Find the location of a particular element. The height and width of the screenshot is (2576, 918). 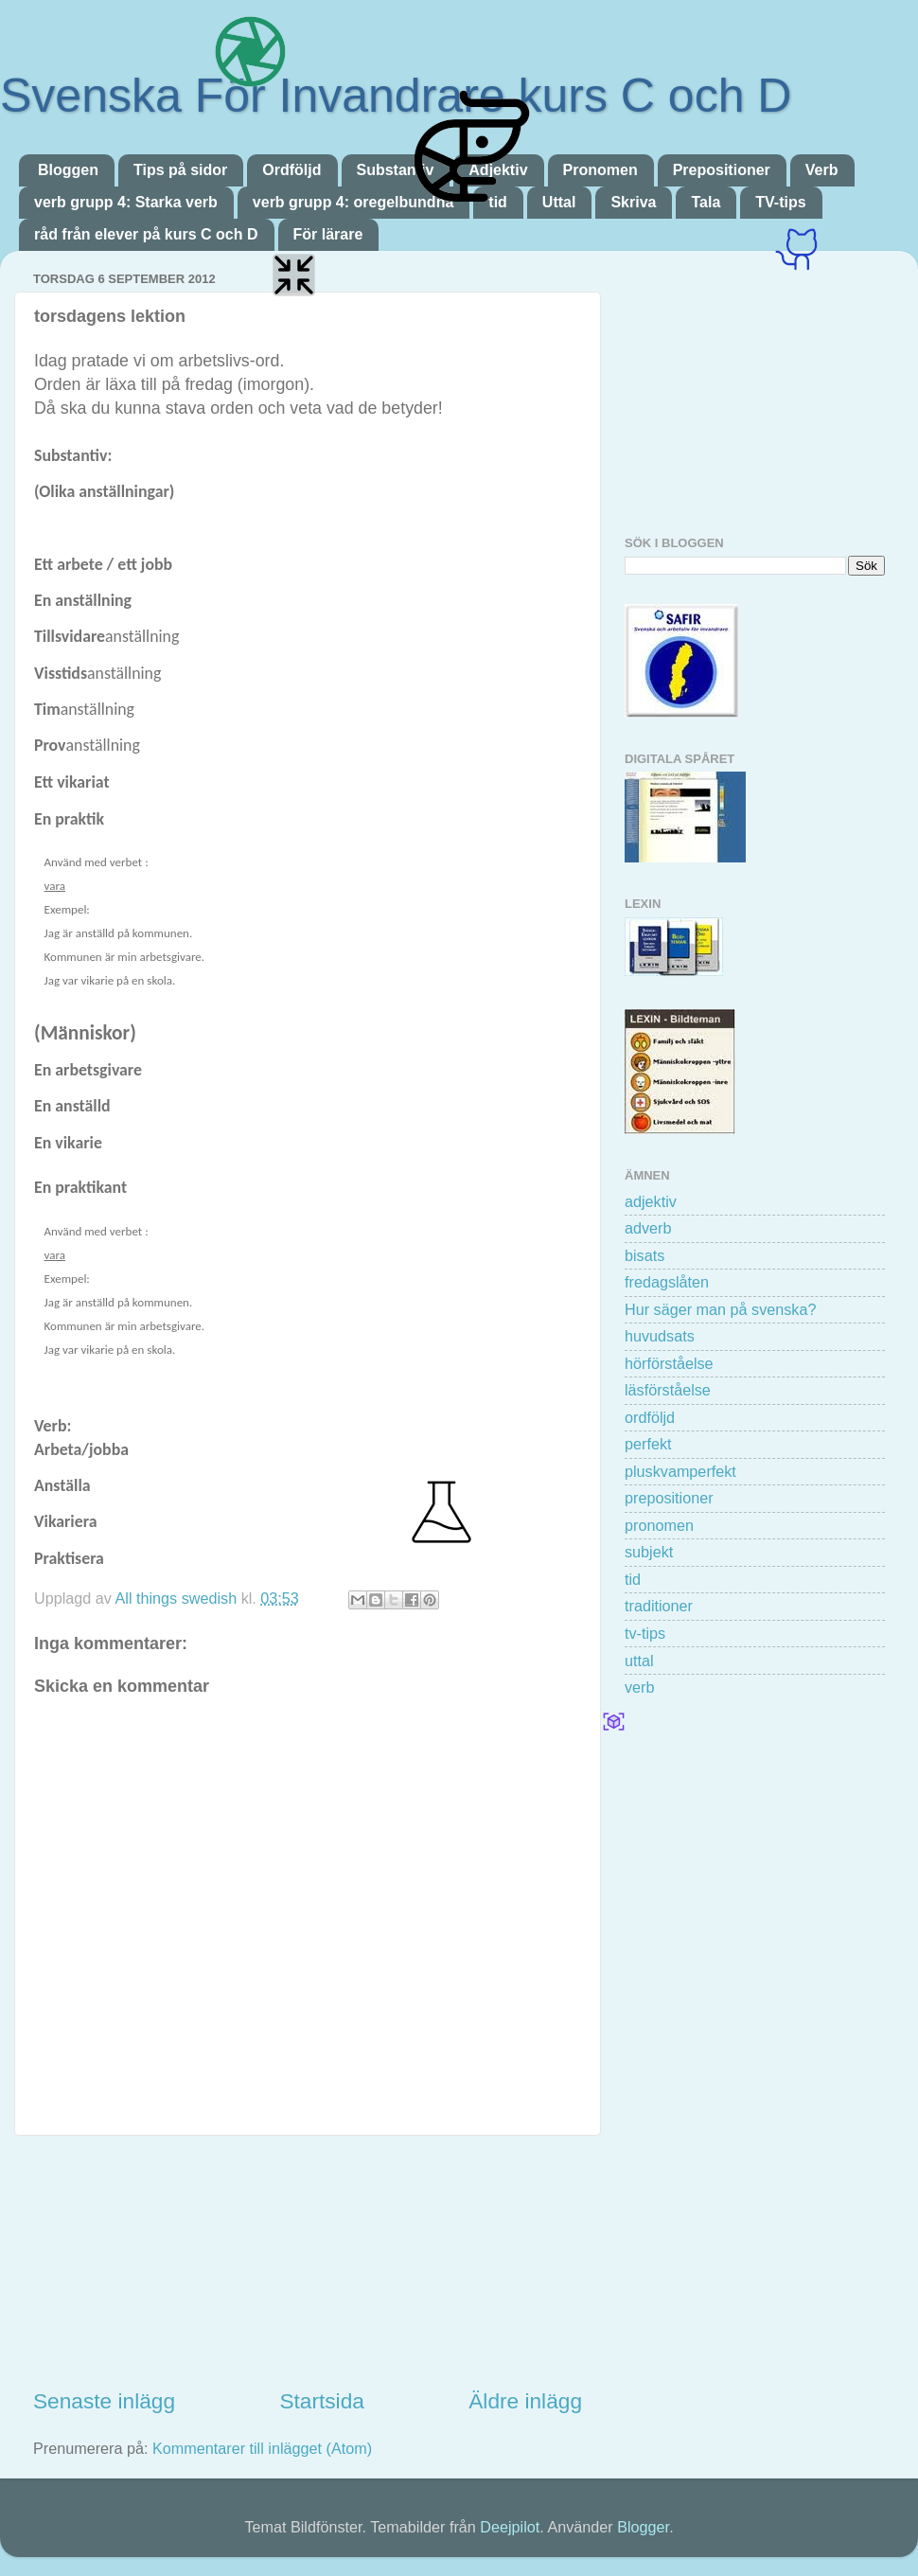

open camera settings is located at coordinates (250, 51).